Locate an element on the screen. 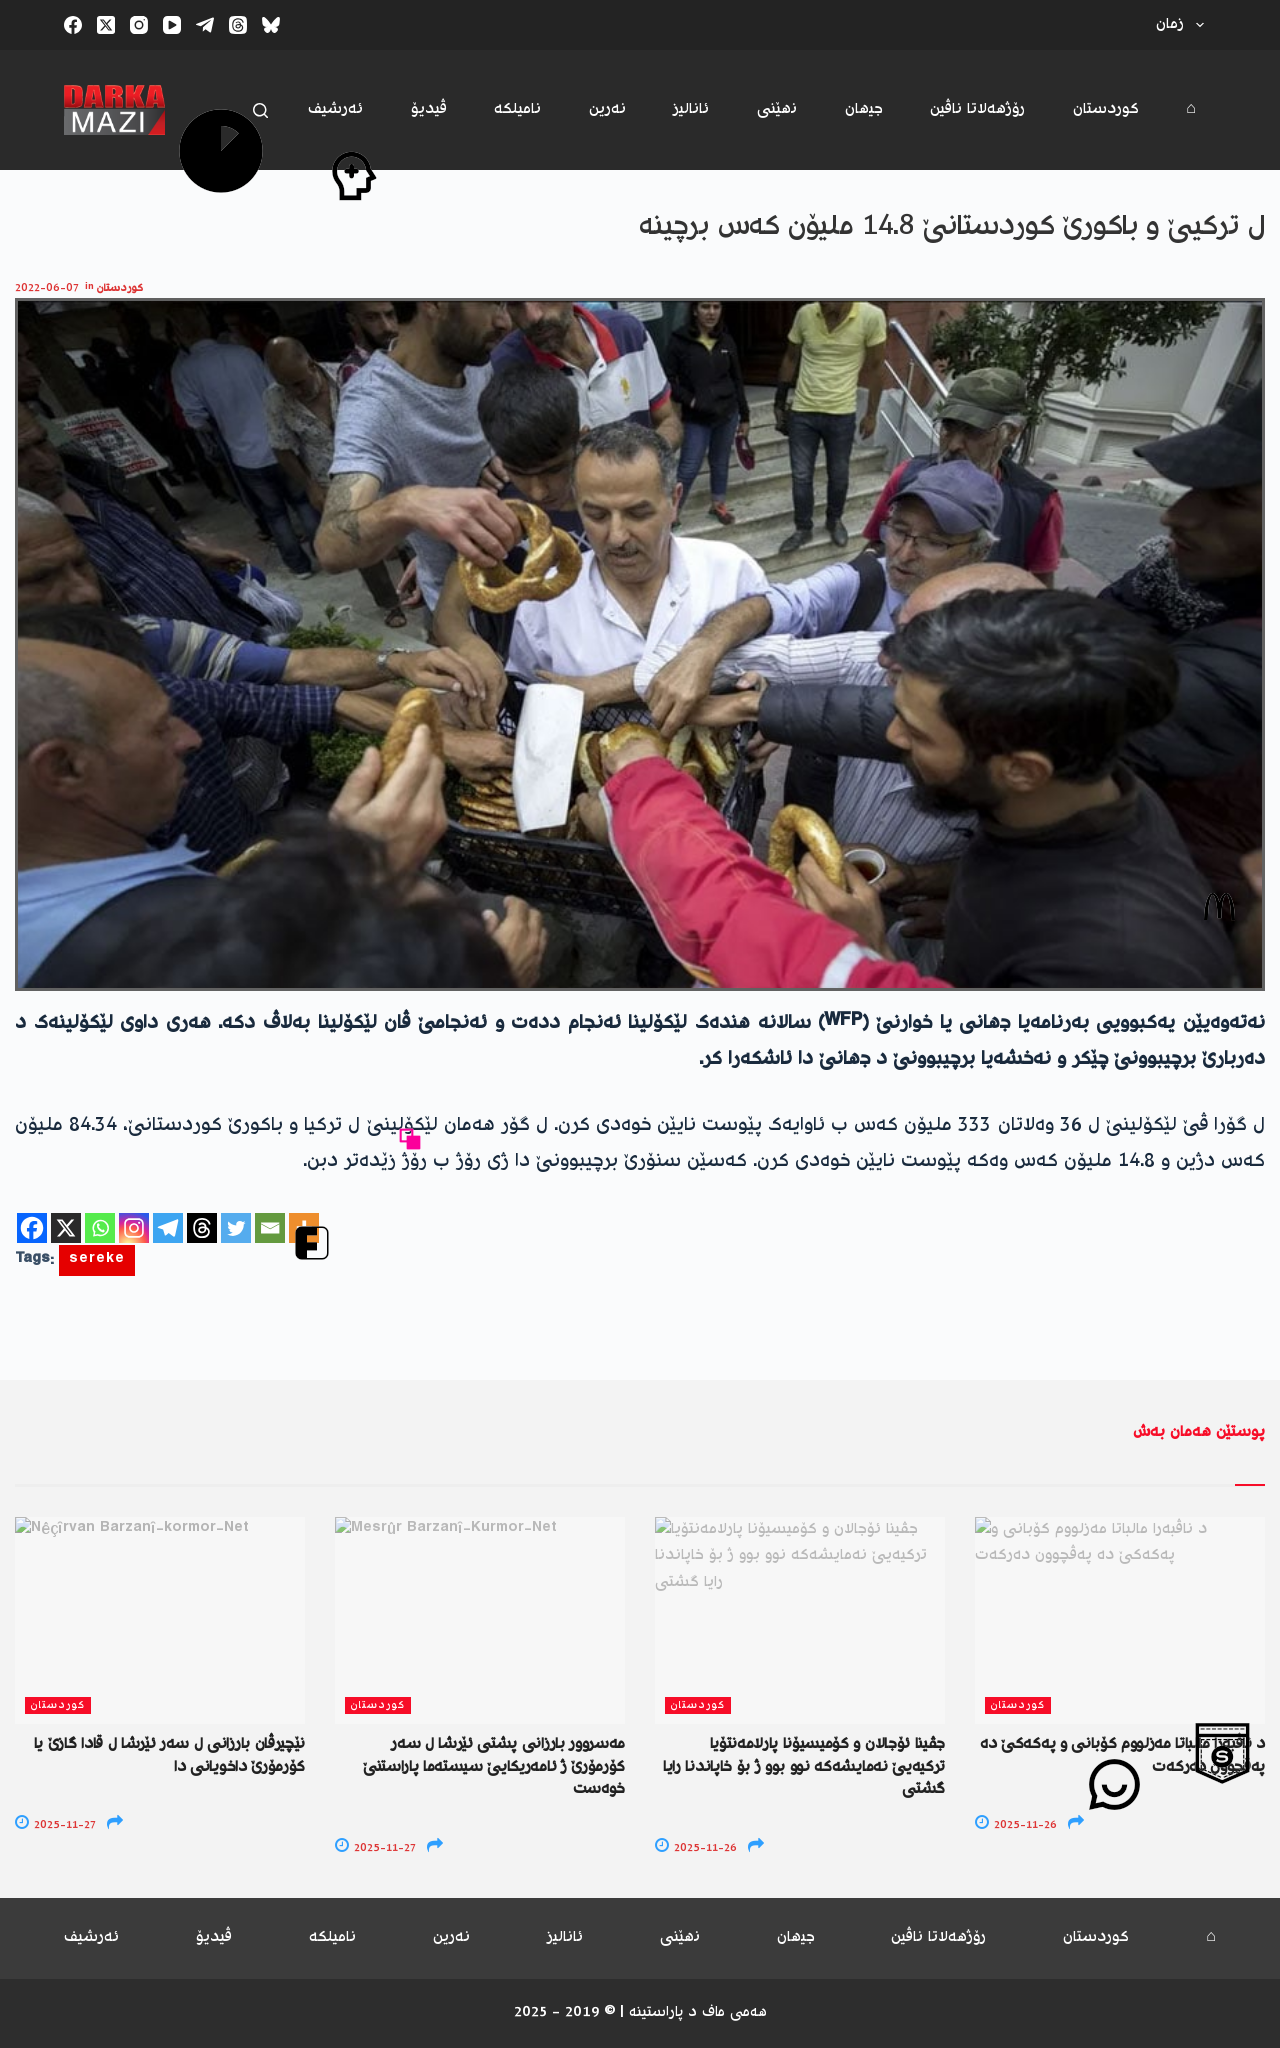 This screenshot has width=1280, height=2048. indicates progress at early stage or first step is located at coordinates (221, 151).